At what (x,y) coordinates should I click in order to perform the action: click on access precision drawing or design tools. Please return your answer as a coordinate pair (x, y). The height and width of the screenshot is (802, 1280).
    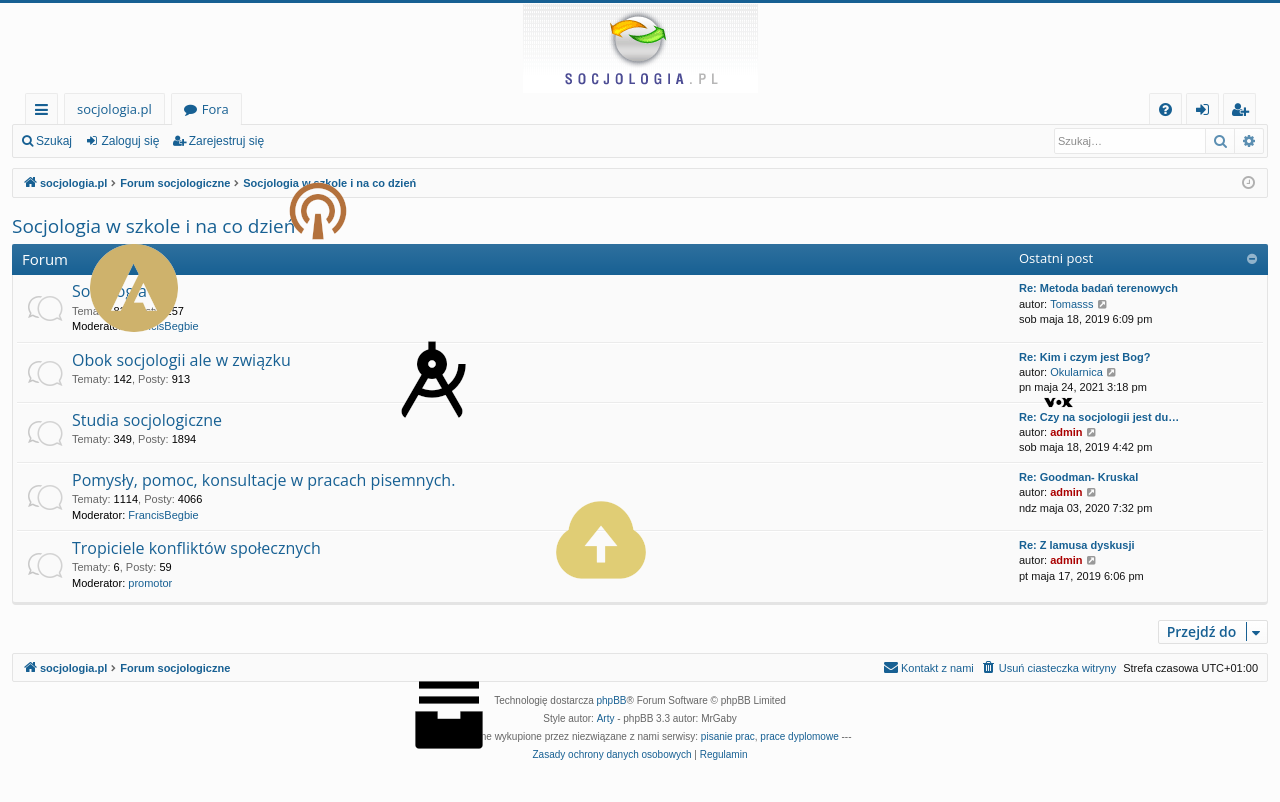
    Looking at the image, I should click on (432, 379).